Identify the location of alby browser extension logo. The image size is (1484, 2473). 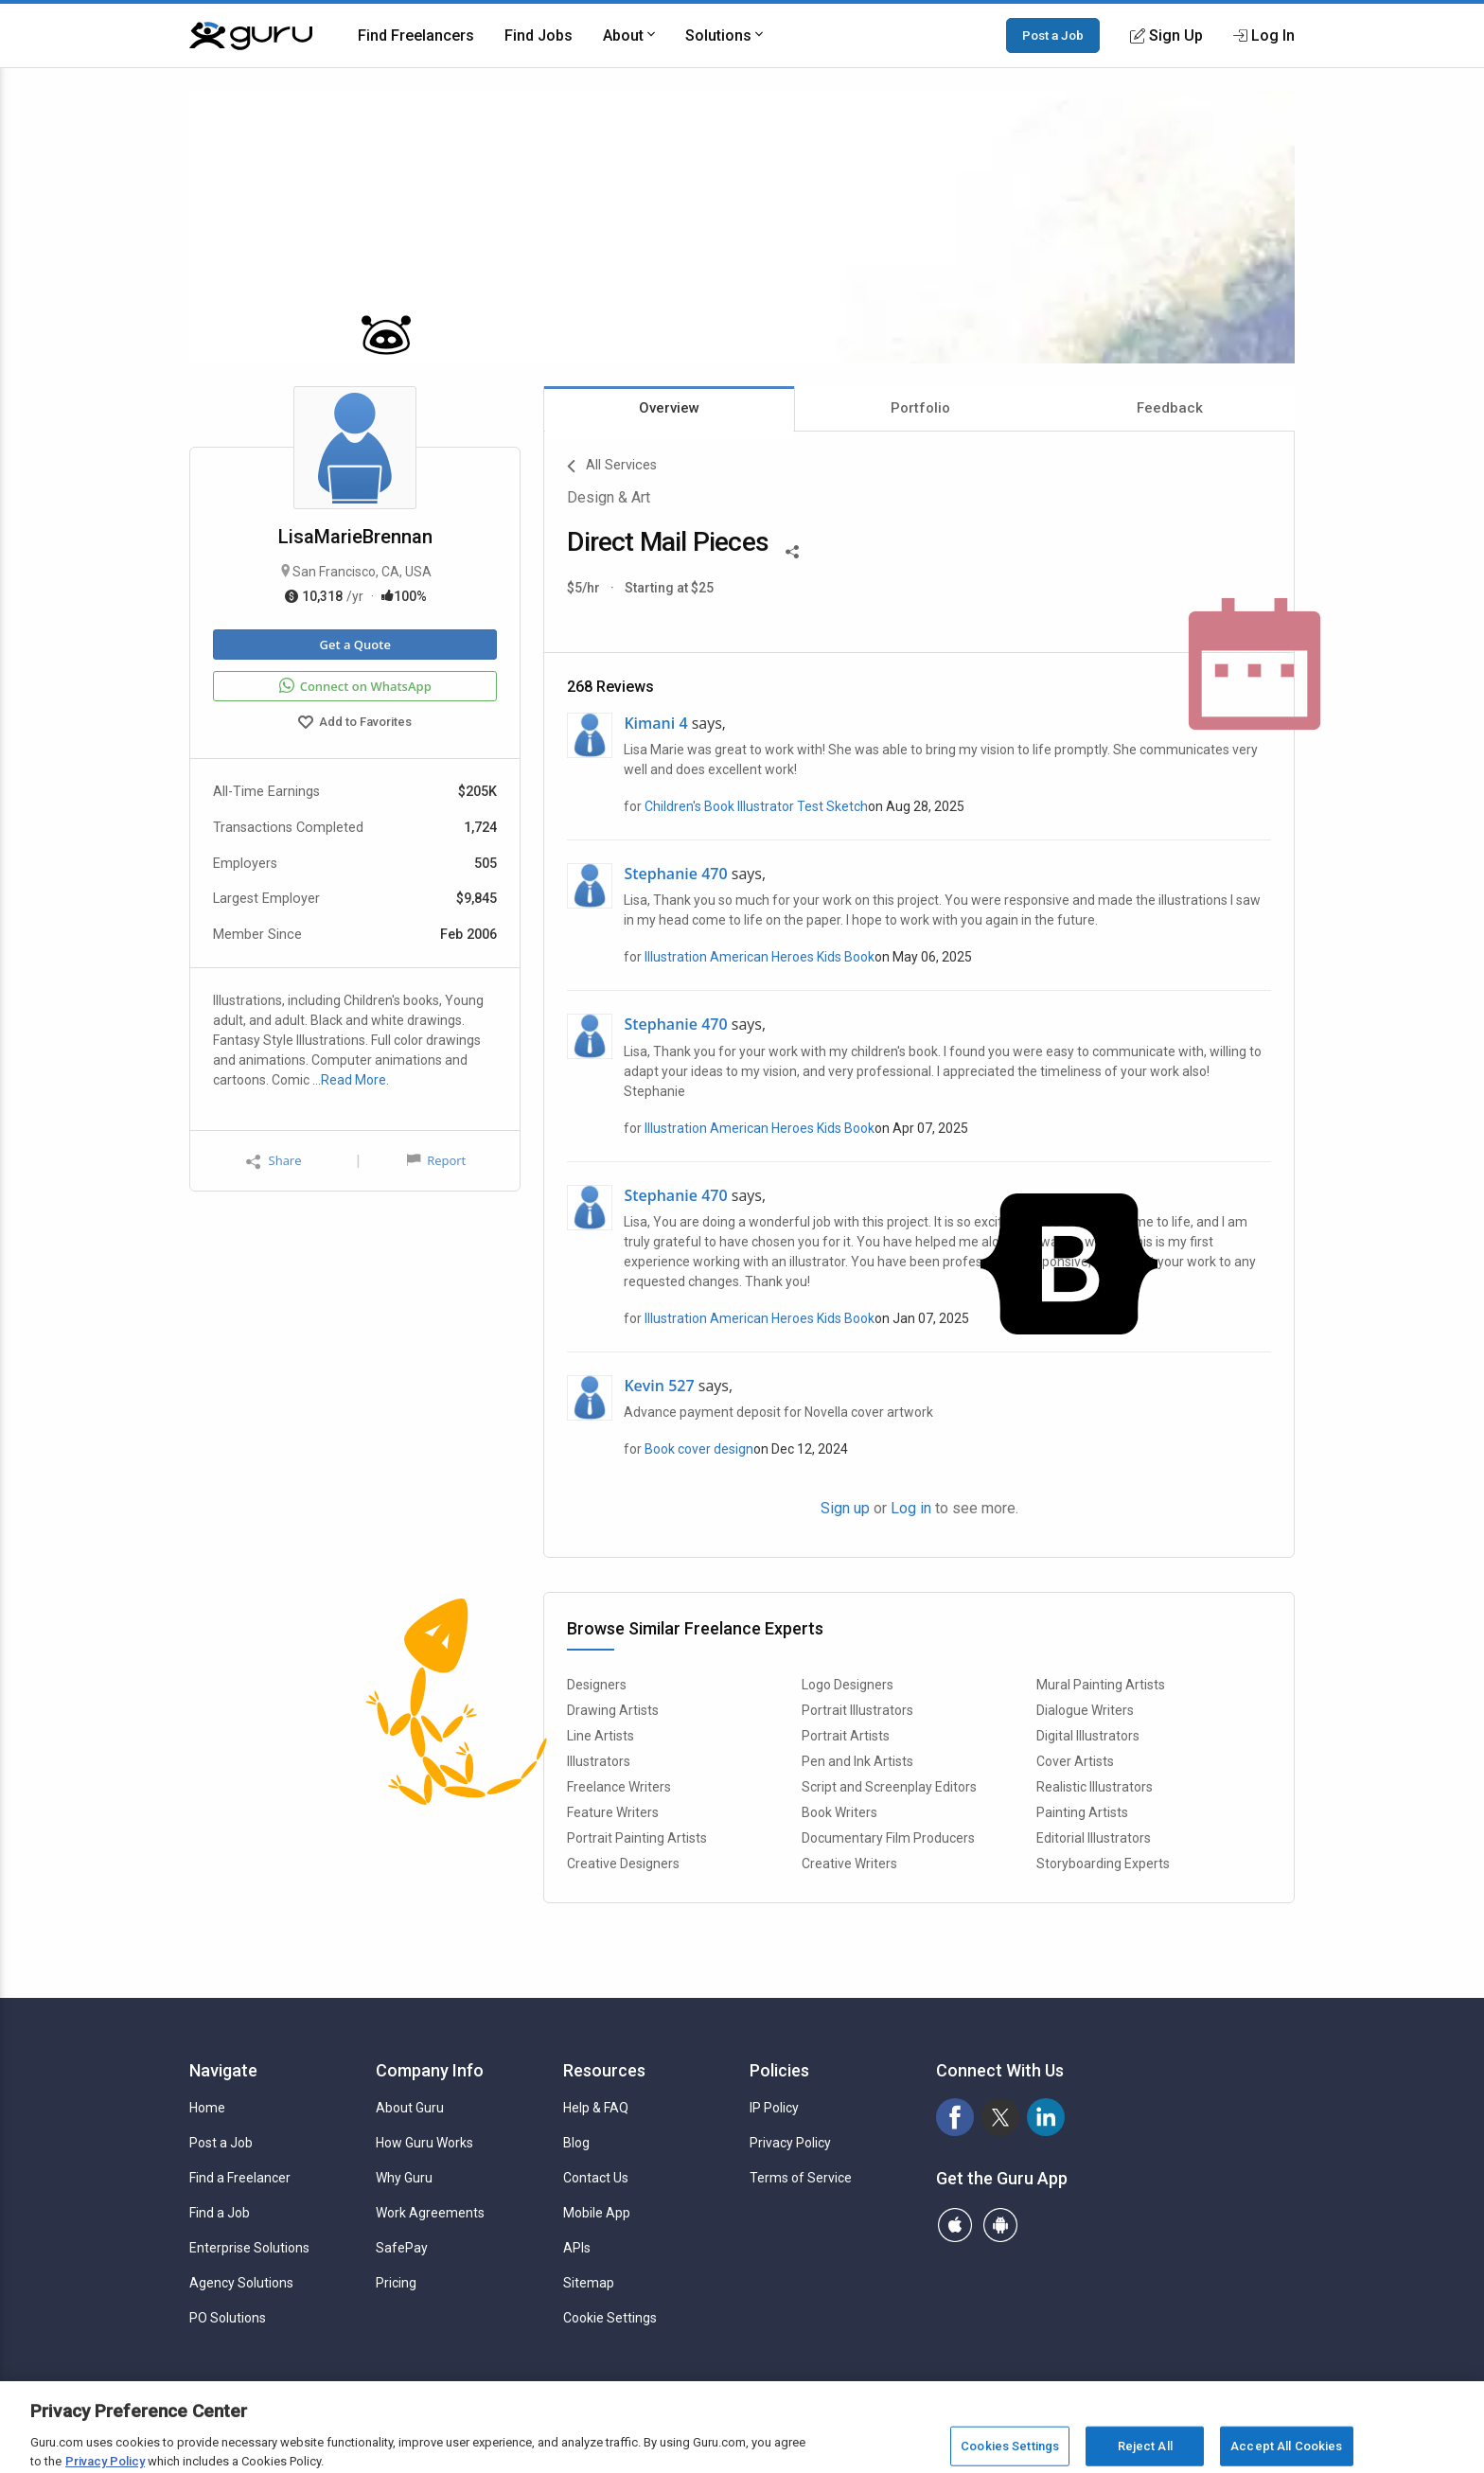
(386, 335).